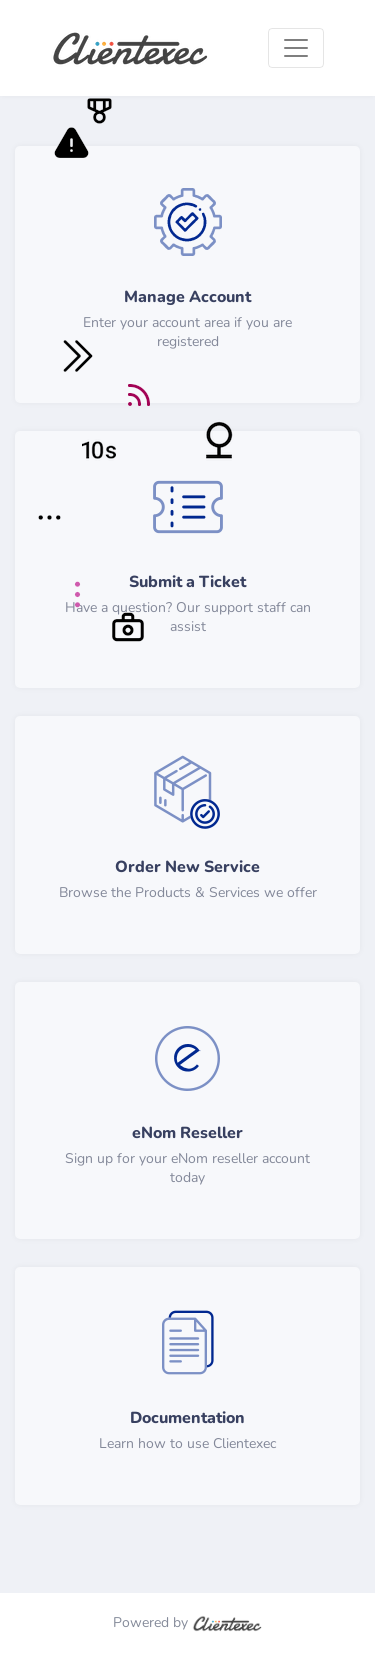 This screenshot has width=375, height=1669. Describe the element at coordinates (128, 627) in the screenshot. I see `open camera to take a photo` at that location.